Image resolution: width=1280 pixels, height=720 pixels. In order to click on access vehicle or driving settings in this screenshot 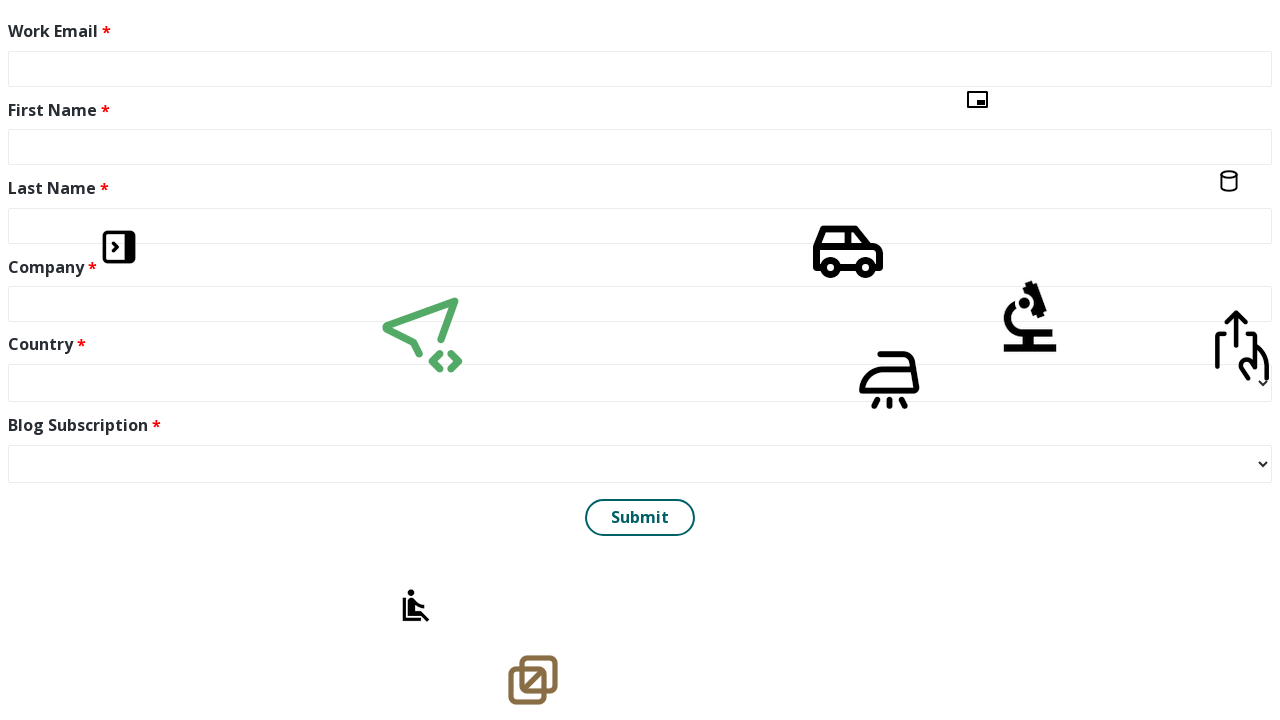, I will do `click(848, 250)`.